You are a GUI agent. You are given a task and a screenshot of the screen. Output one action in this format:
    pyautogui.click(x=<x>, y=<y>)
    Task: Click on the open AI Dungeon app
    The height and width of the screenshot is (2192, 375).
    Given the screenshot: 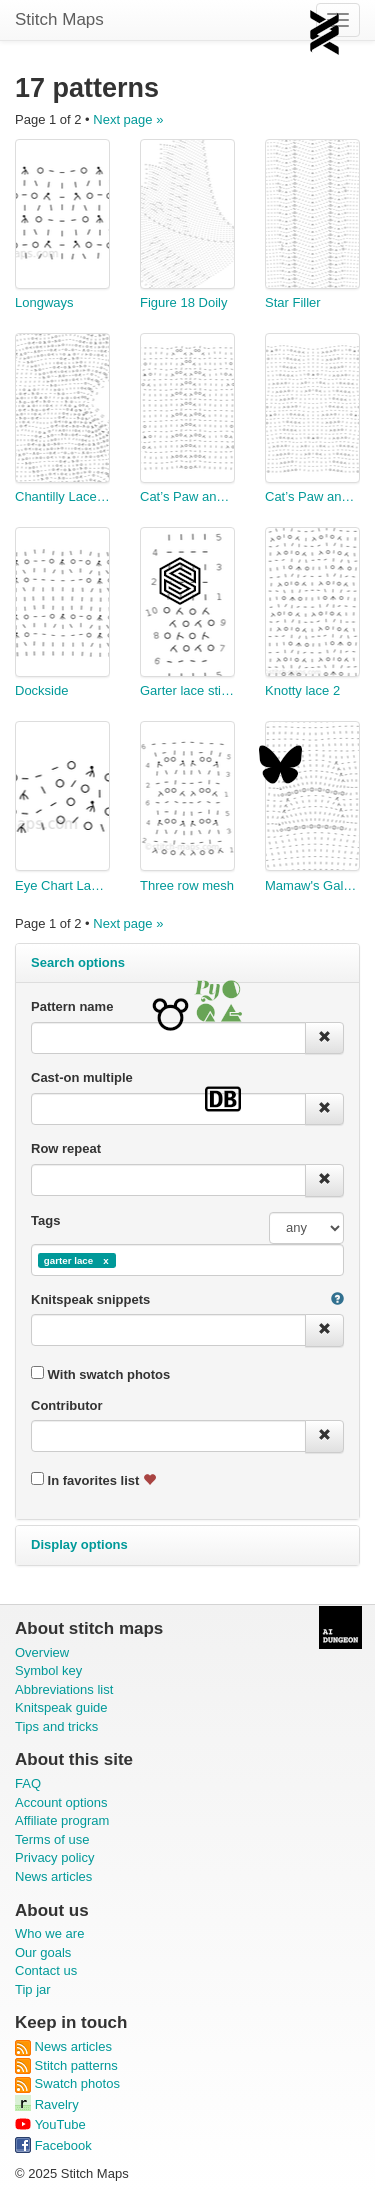 What is the action you would take?
    pyautogui.click(x=340, y=1627)
    